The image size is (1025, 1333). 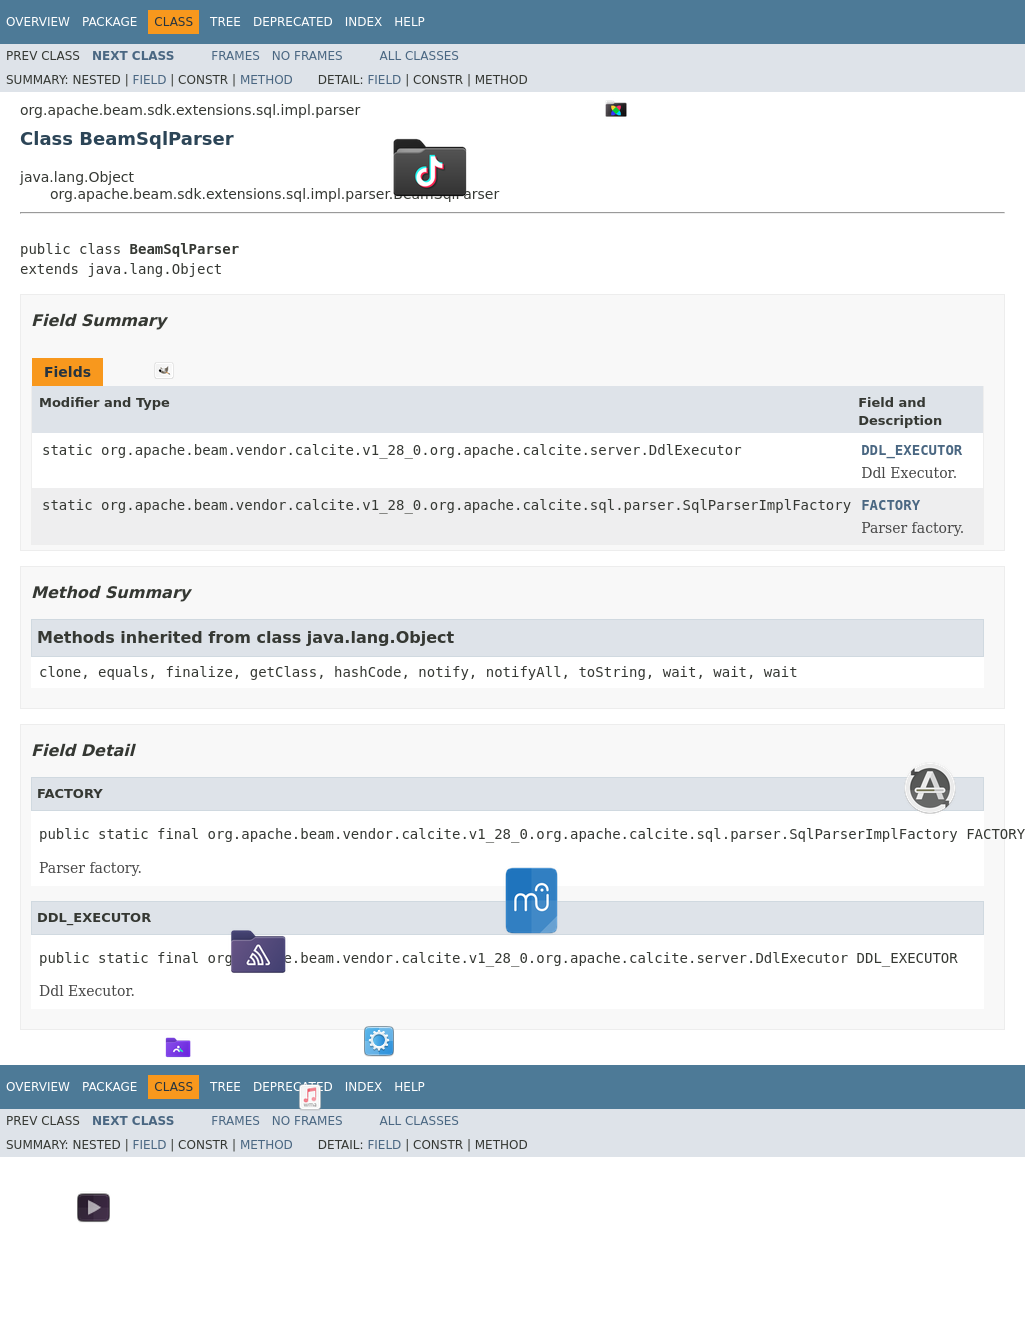 I want to click on open wondershare famisafe app folder, so click(x=178, y=1048).